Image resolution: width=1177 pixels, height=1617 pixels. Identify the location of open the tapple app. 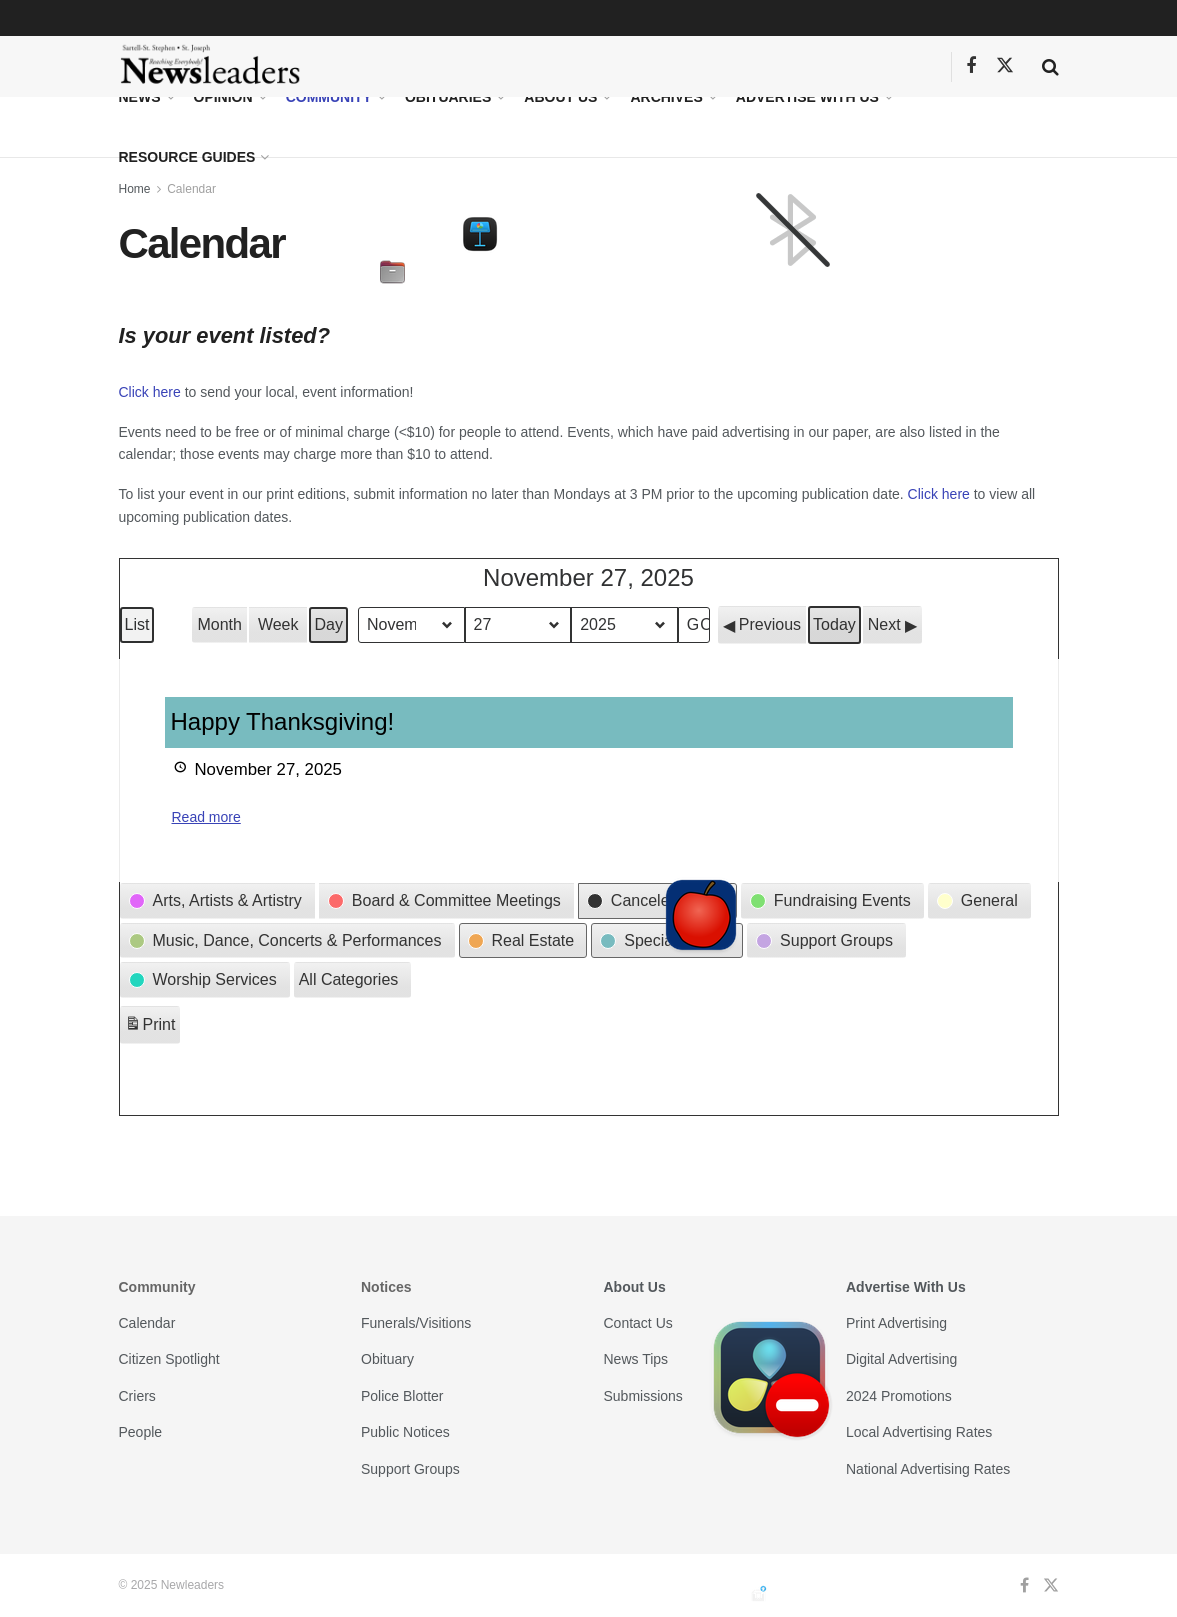
(701, 915).